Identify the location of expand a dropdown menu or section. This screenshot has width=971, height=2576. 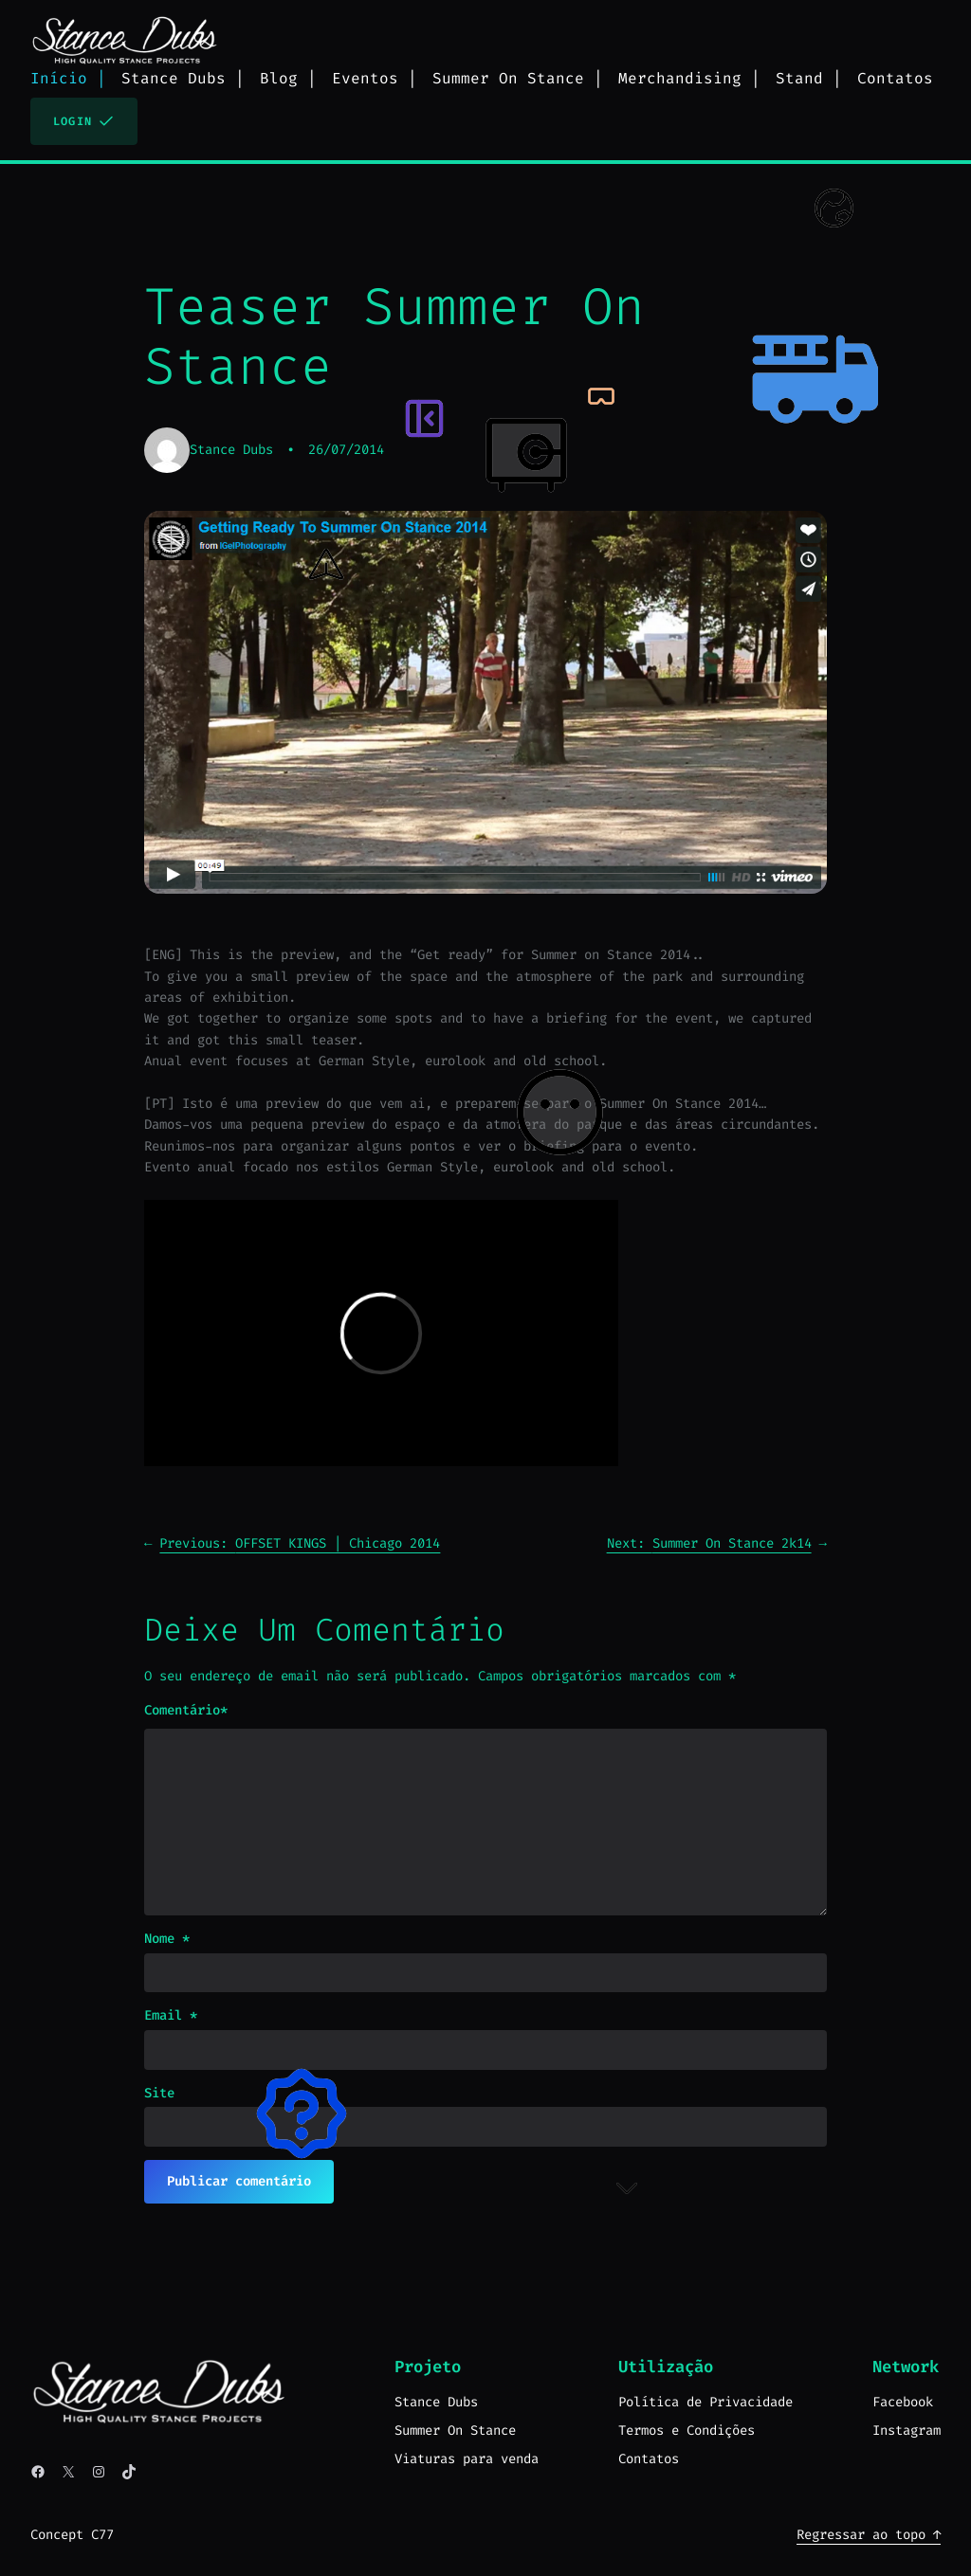
(627, 2187).